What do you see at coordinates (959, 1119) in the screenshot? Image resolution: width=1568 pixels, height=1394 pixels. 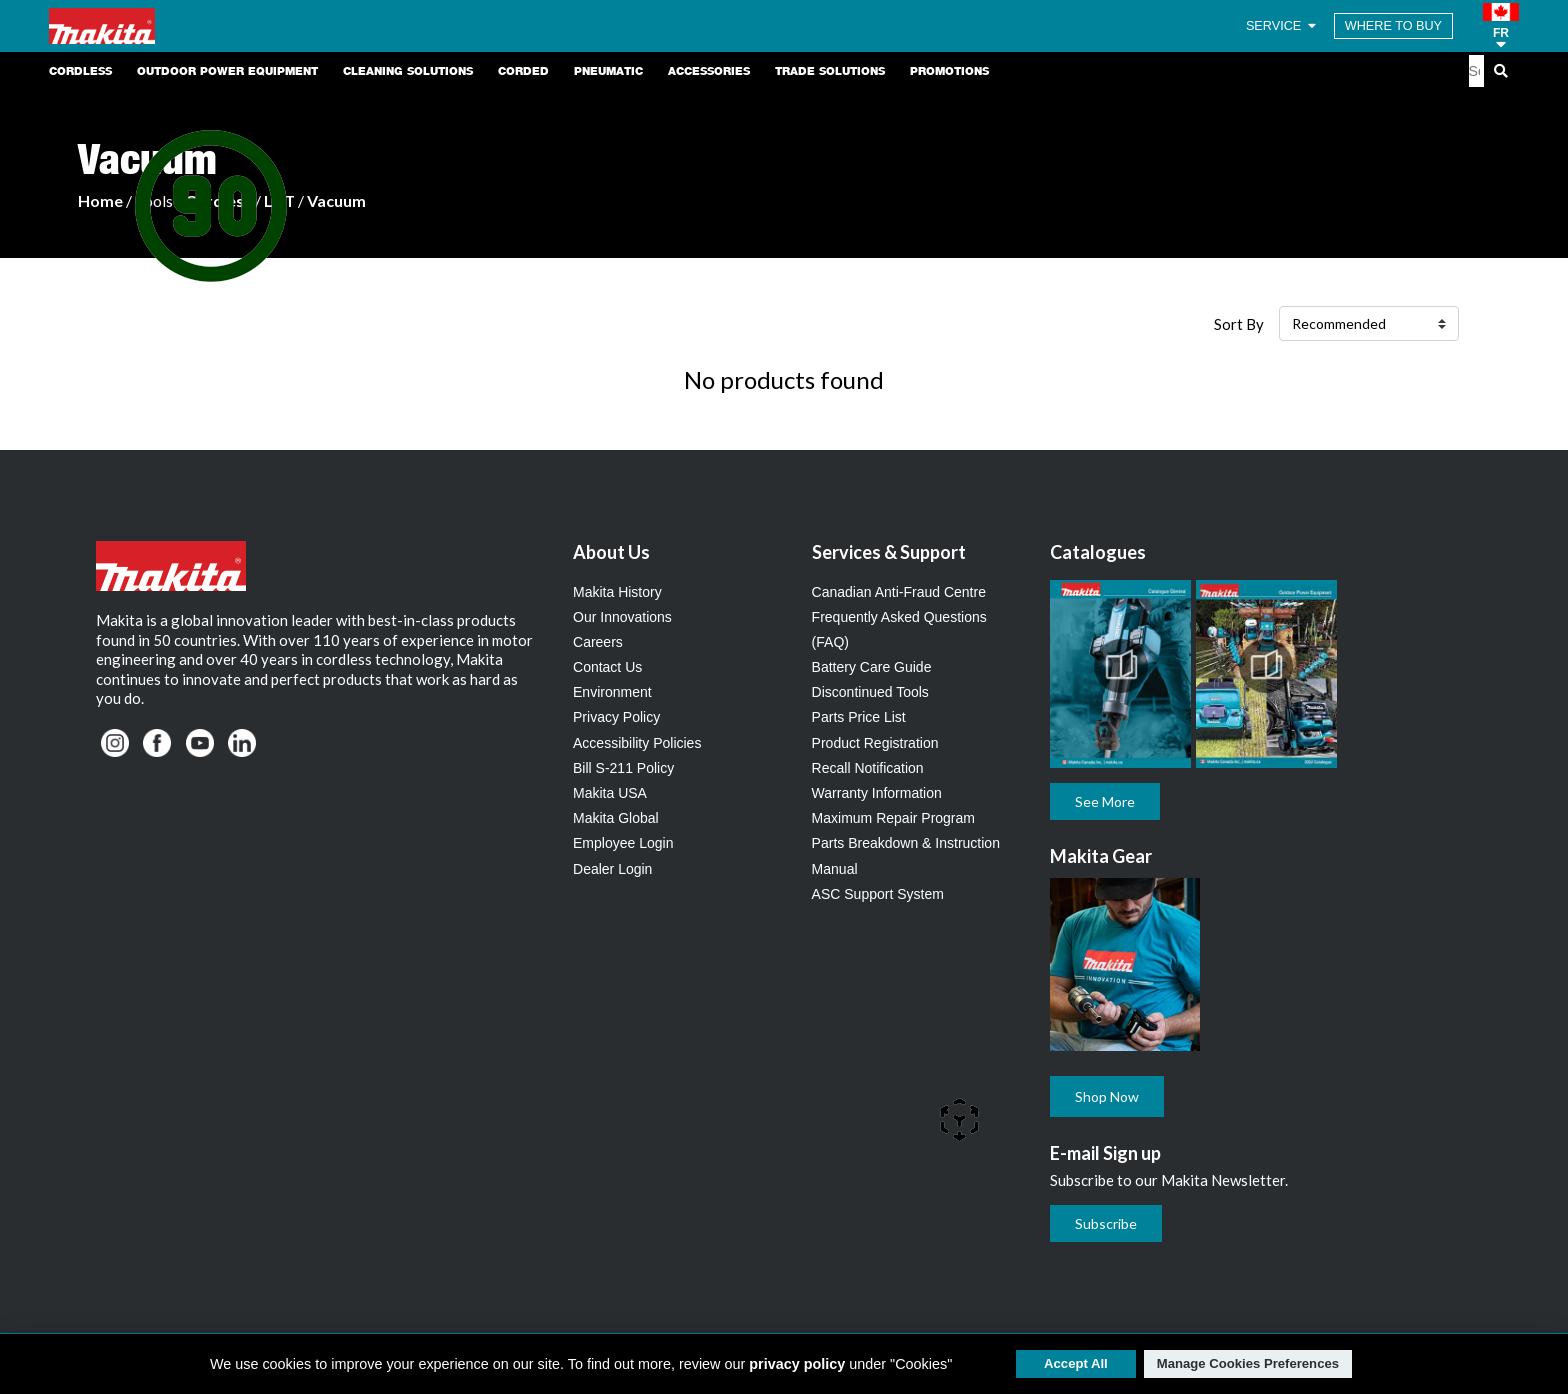 I see `access 3D modeling or spatial view options` at bounding box center [959, 1119].